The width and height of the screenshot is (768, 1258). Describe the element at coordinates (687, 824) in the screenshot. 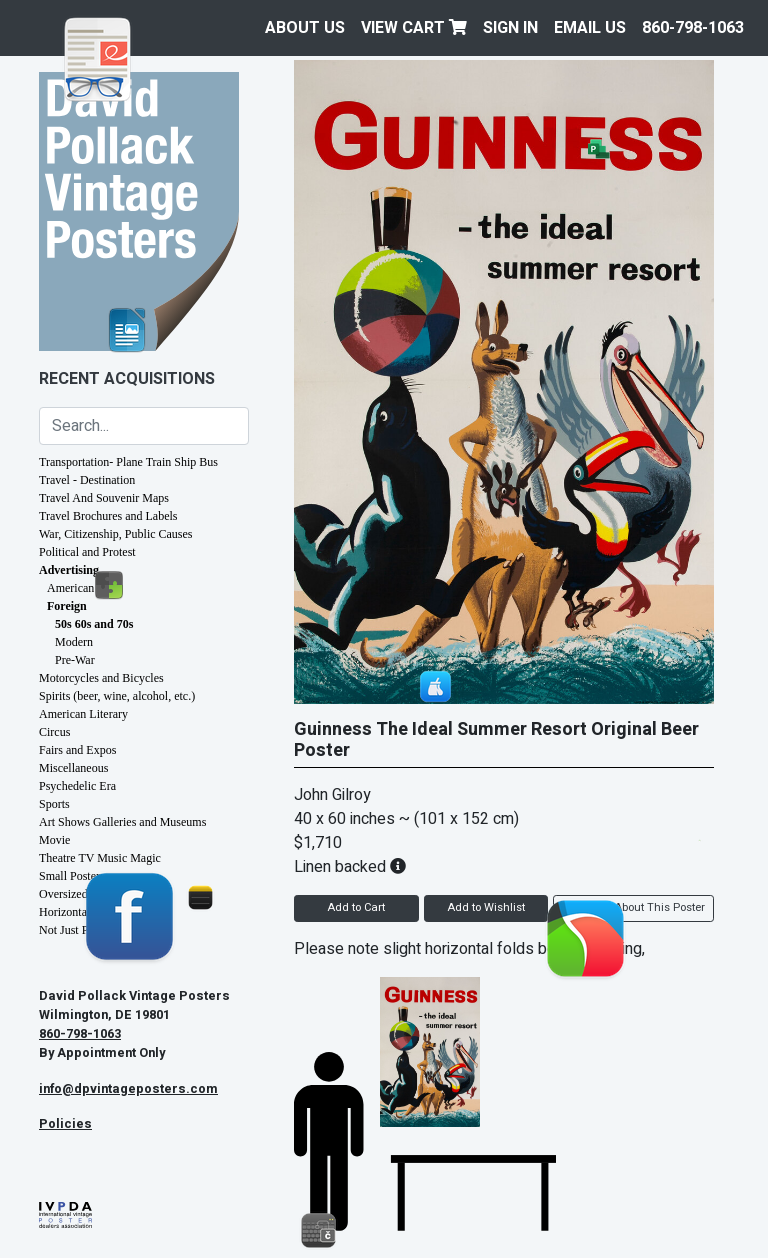

I see `set up recurring payments or financial reminders` at that location.